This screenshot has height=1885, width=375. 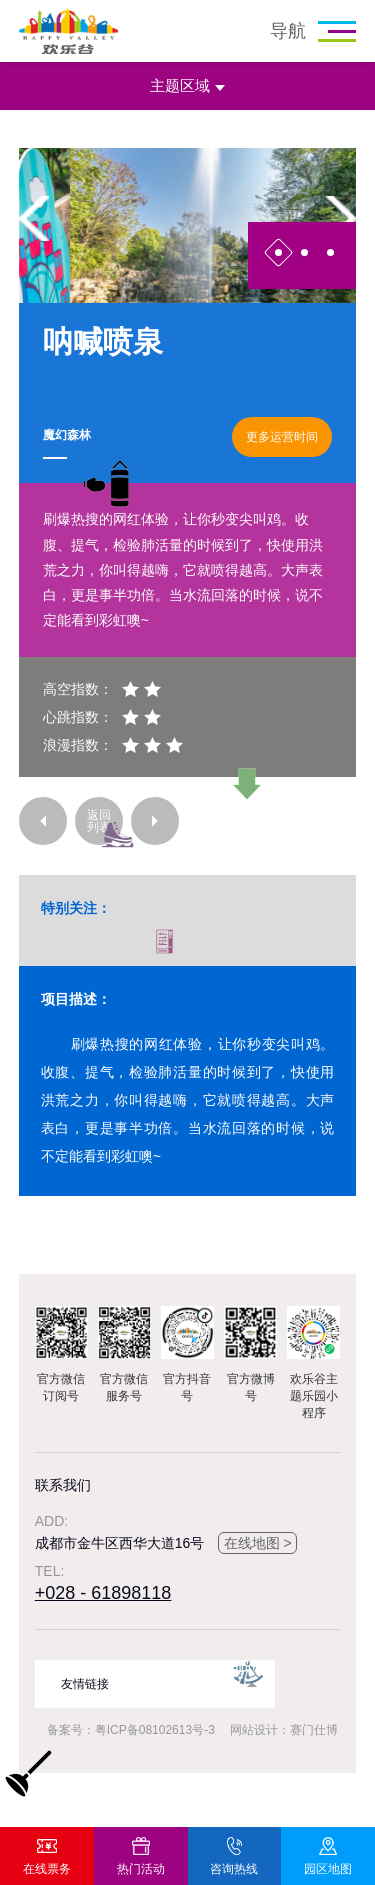 What do you see at coordinates (247, 784) in the screenshot?
I see `download a file or content` at bounding box center [247, 784].